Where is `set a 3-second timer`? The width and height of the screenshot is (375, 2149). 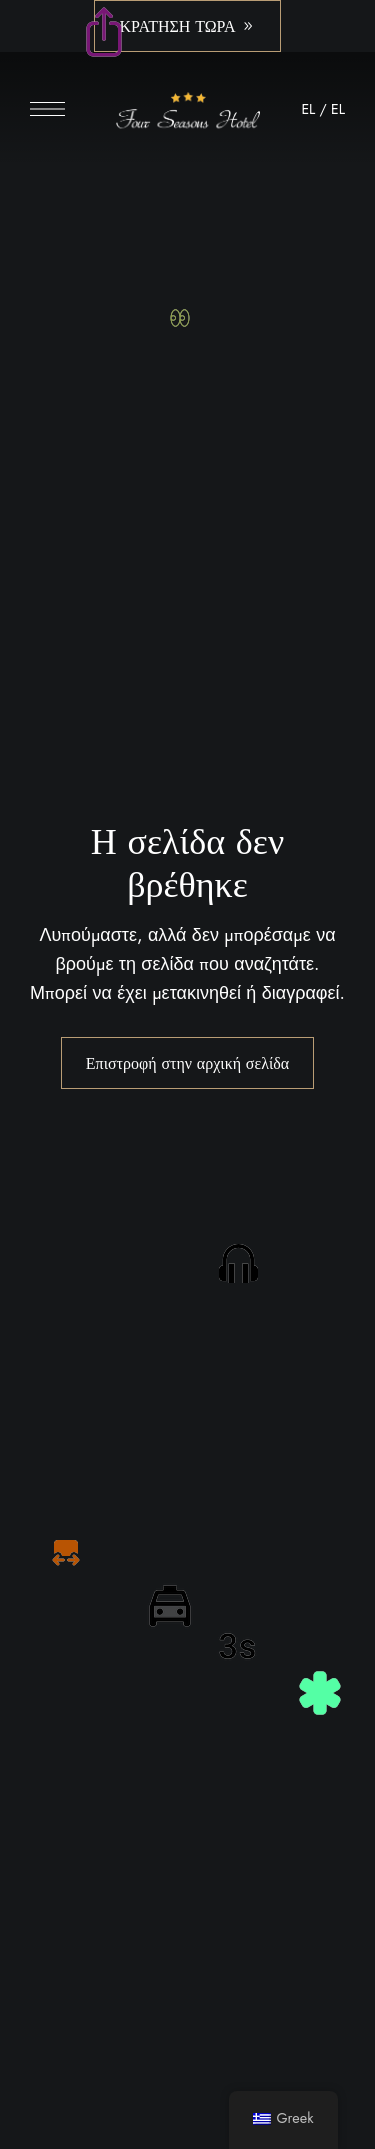
set a 3-second timer is located at coordinates (236, 1646).